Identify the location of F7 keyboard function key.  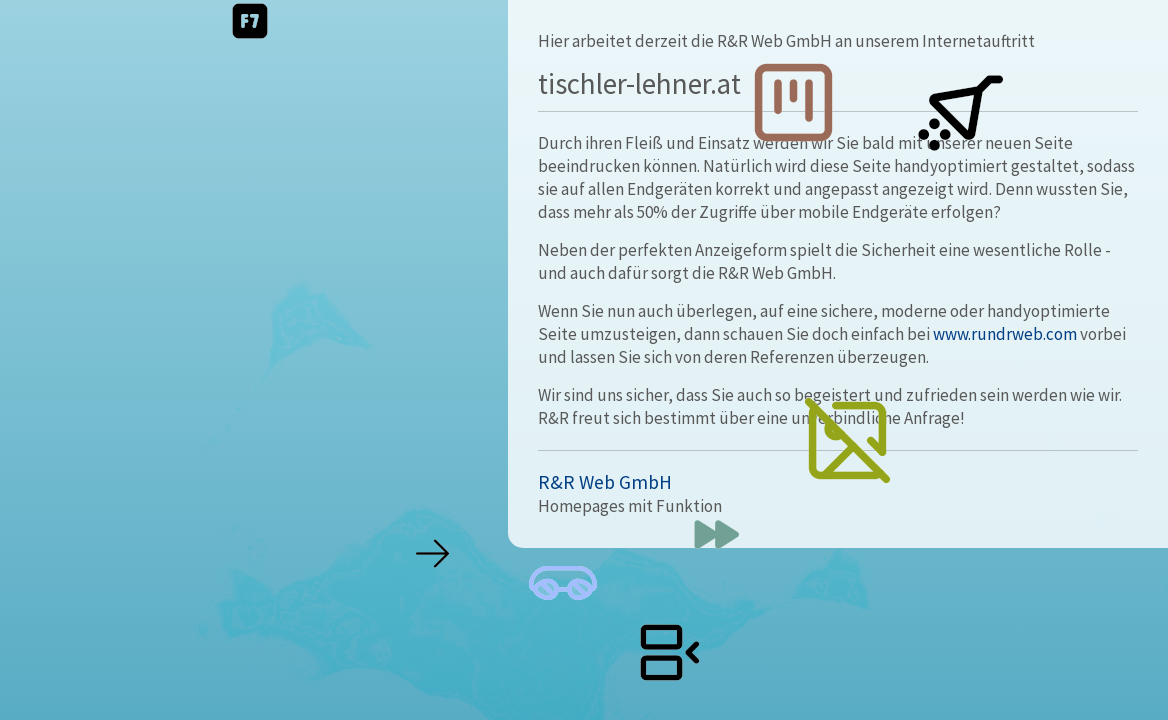
(250, 21).